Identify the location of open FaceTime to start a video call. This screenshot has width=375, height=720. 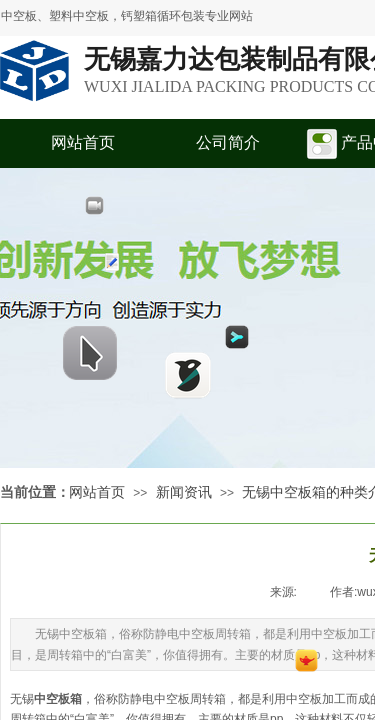
(94, 205).